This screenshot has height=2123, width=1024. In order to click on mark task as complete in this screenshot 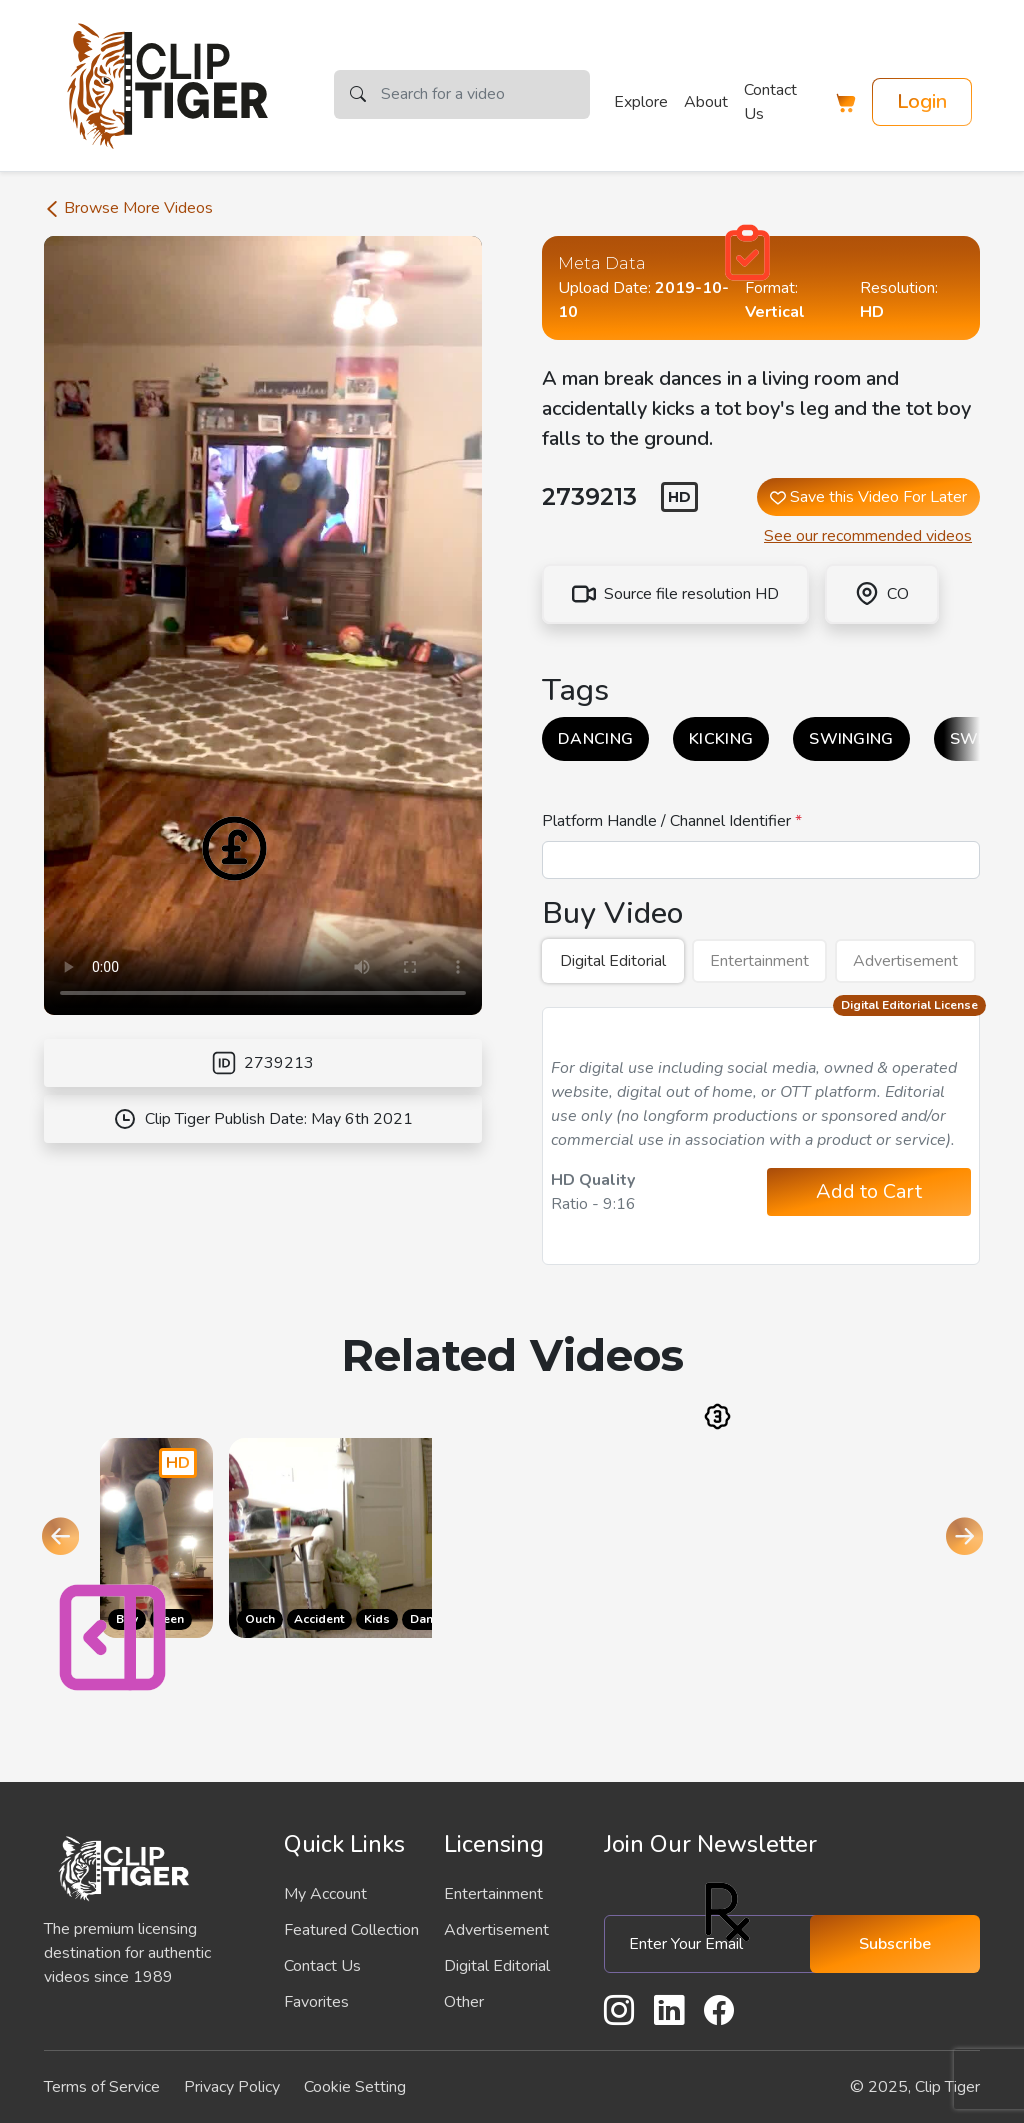, I will do `click(747, 252)`.